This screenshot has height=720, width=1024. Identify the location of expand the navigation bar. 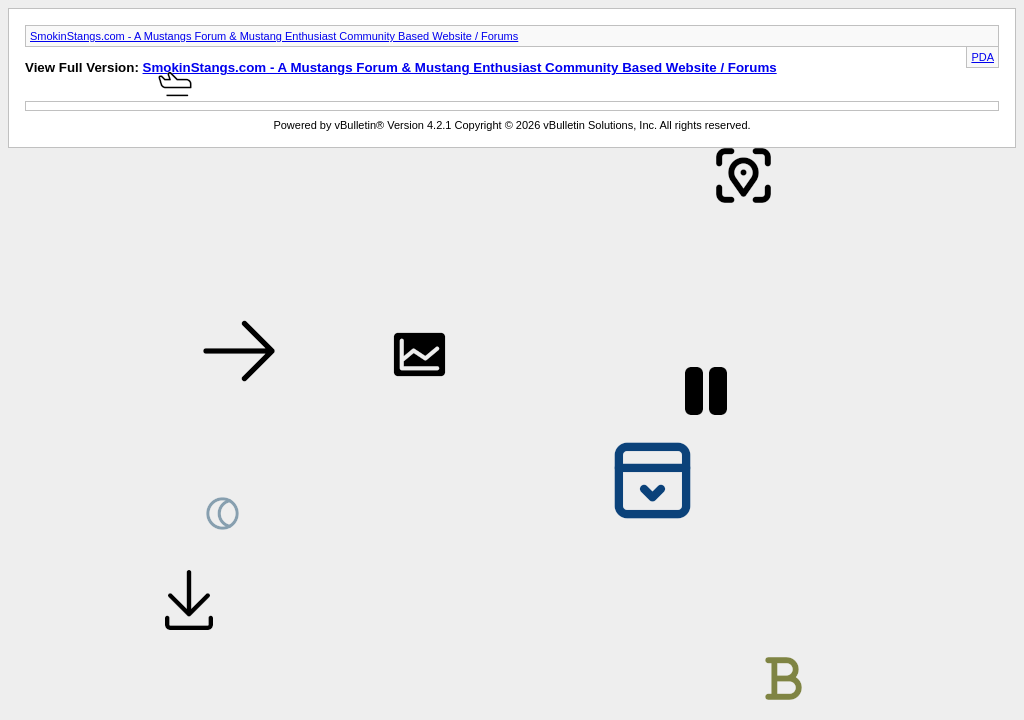
(652, 480).